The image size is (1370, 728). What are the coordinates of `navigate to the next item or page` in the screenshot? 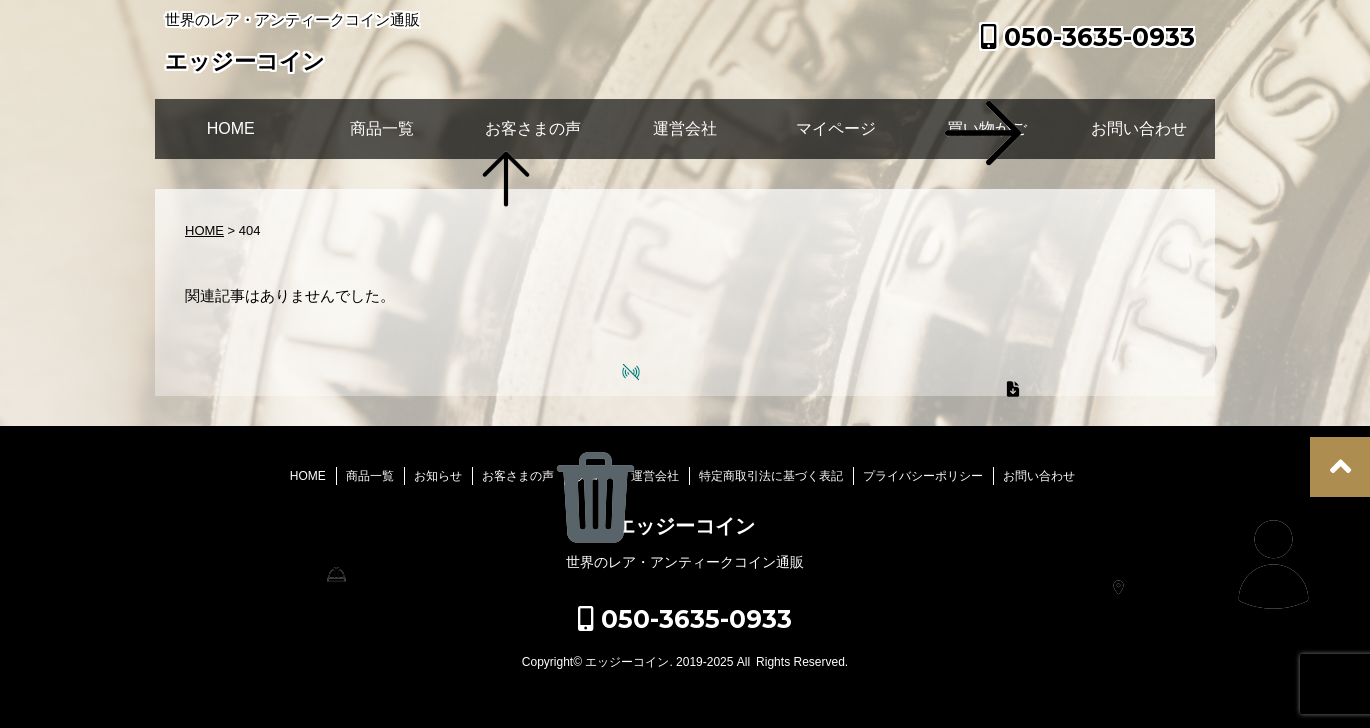 It's located at (983, 133).